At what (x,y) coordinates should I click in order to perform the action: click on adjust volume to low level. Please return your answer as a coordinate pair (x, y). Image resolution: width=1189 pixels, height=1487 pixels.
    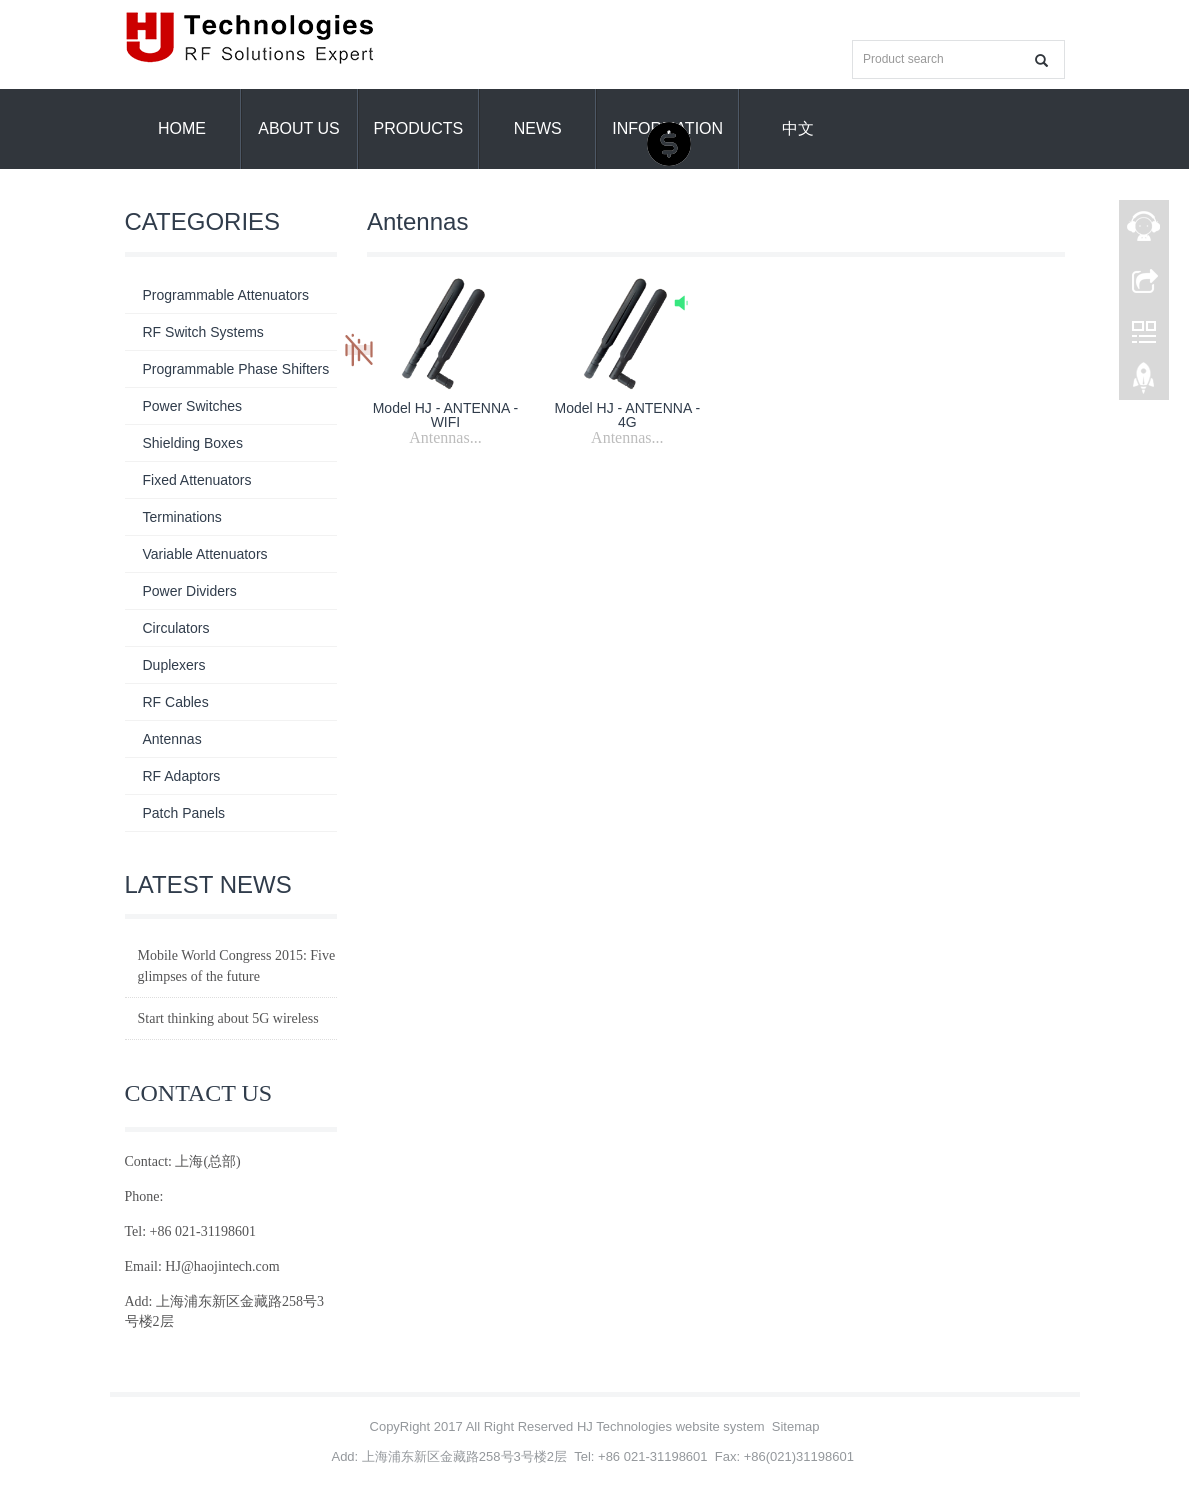
    Looking at the image, I should click on (682, 303).